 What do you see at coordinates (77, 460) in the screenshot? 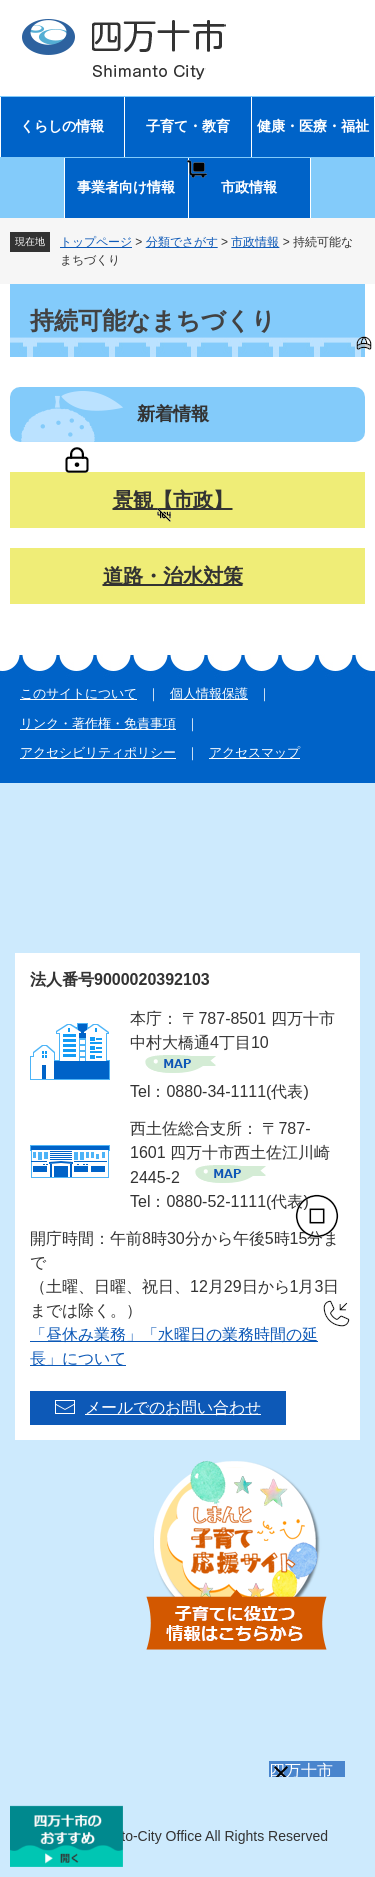
I see `indicates a locked or secured item` at bounding box center [77, 460].